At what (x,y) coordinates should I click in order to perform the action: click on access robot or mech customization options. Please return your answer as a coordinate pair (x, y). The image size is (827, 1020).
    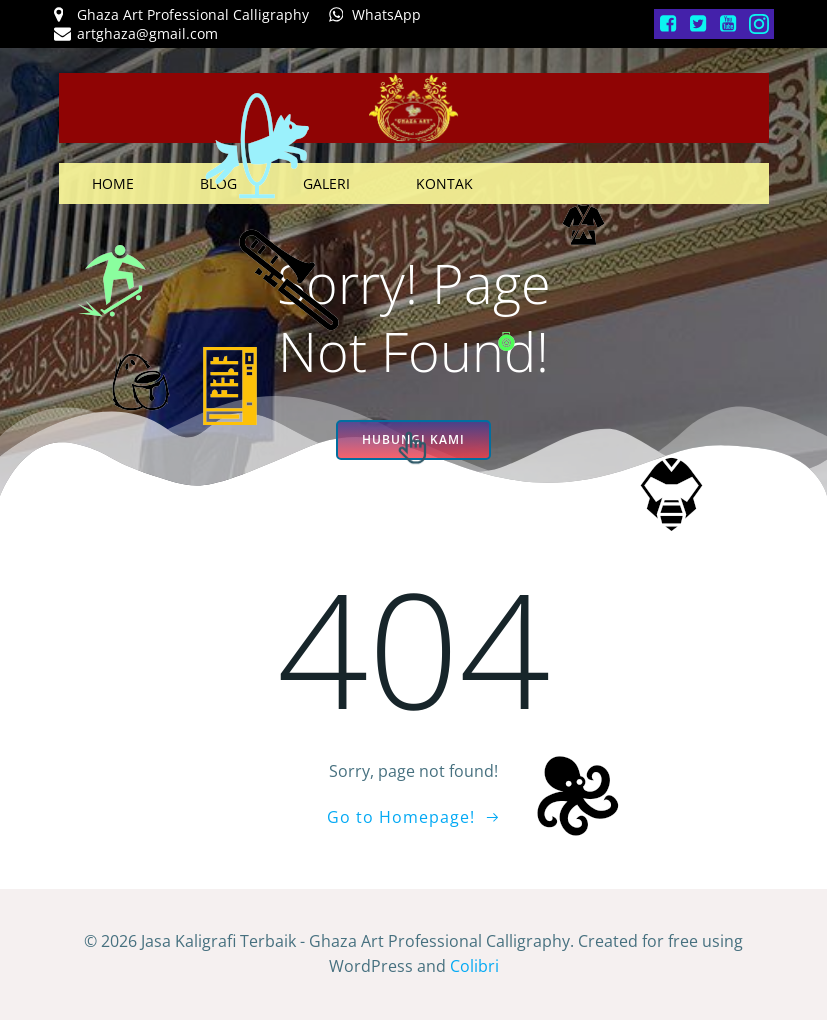
    Looking at the image, I should click on (671, 494).